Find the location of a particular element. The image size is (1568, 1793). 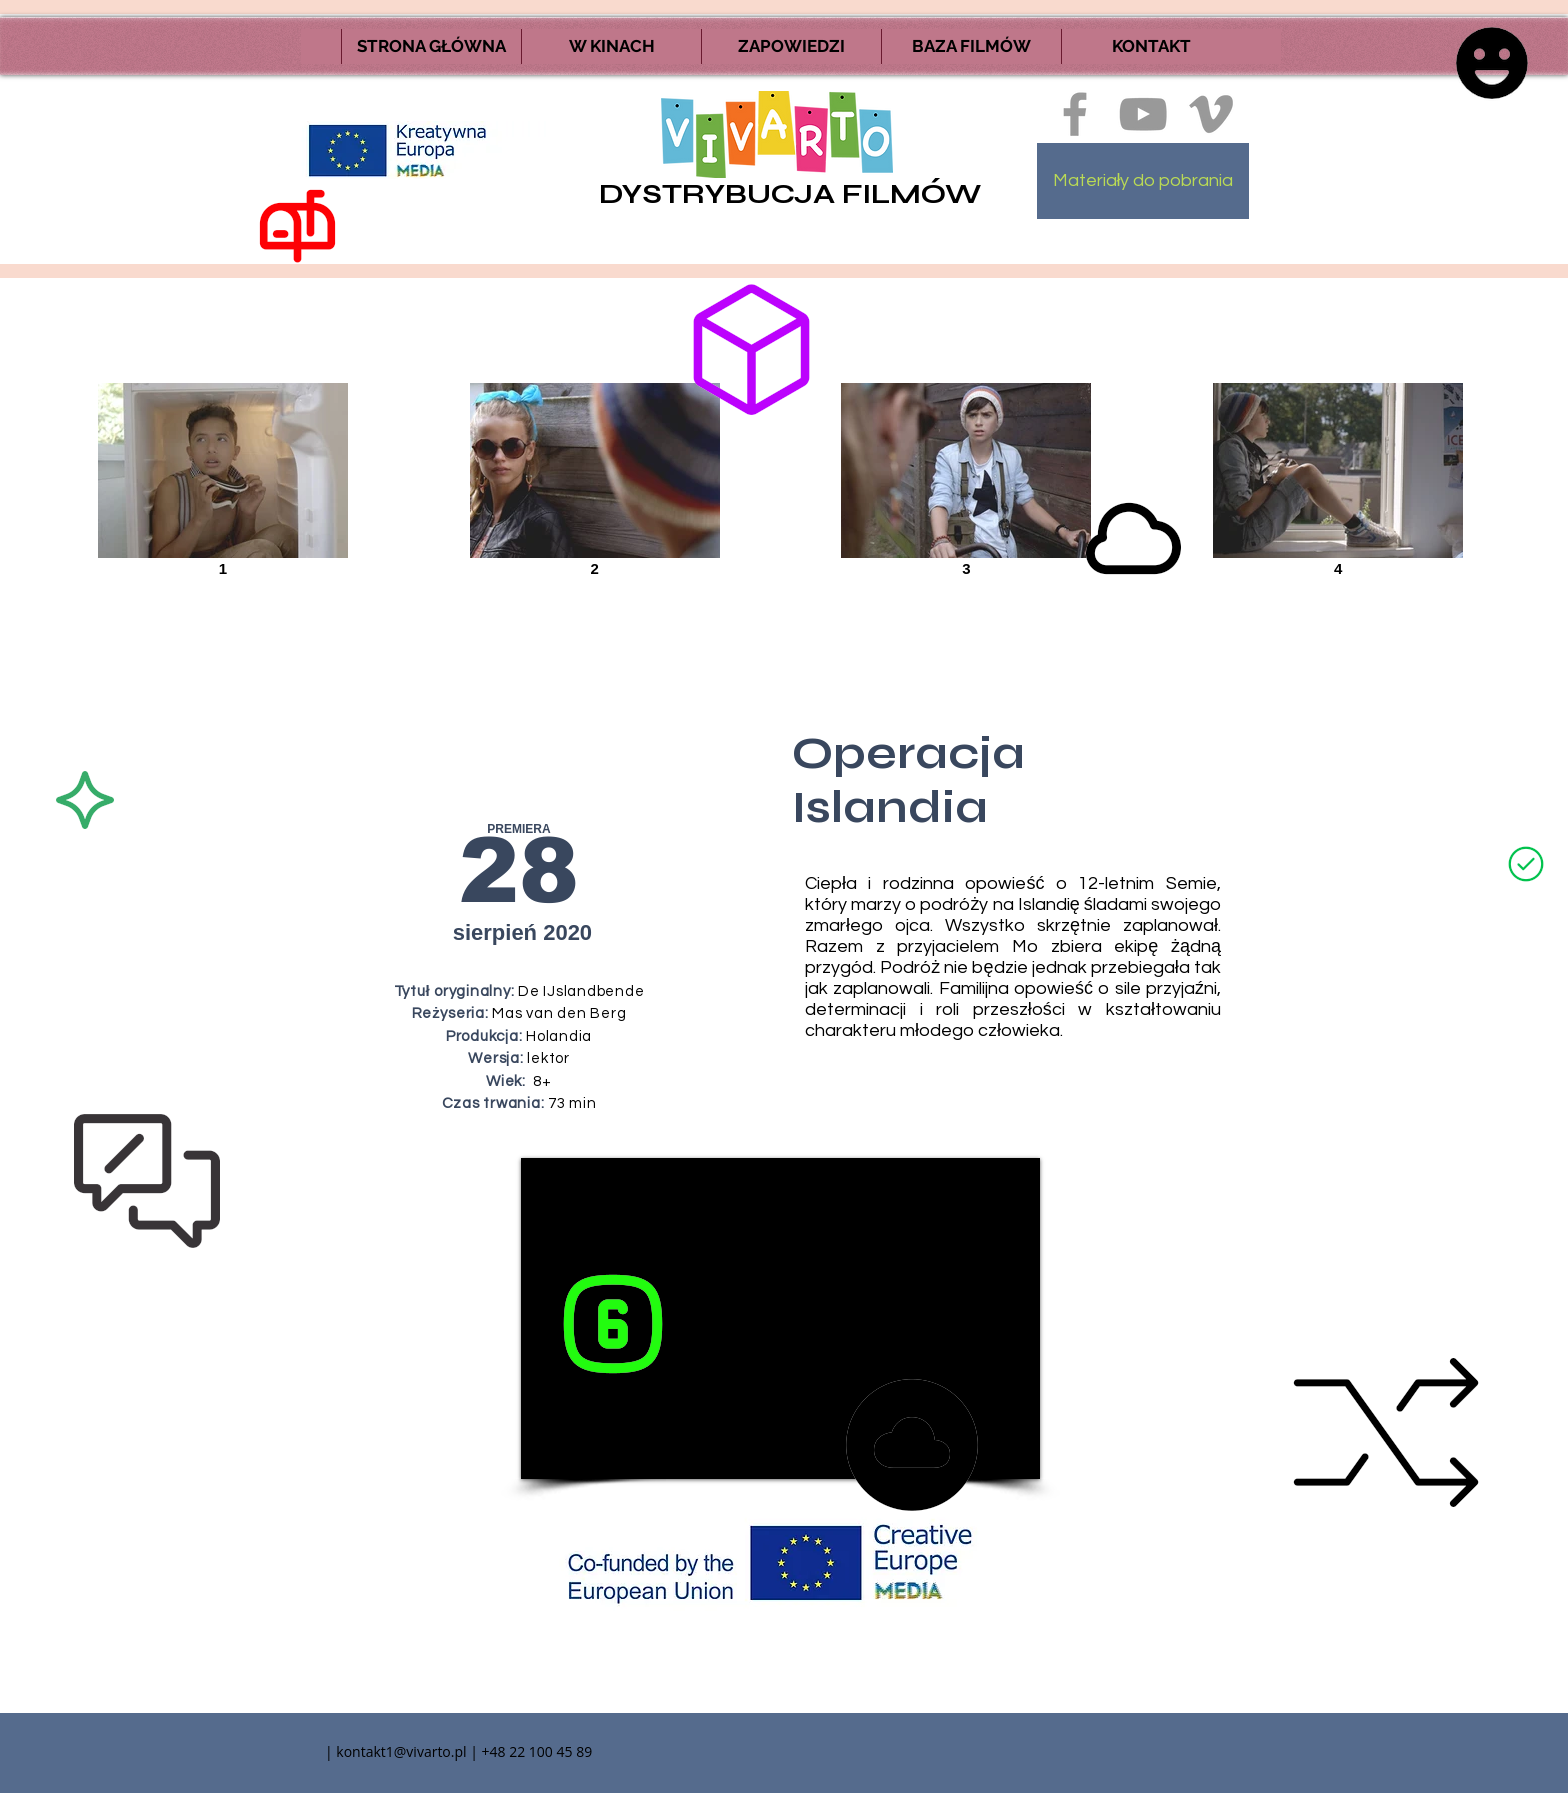

access your mailbox or inbox is located at coordinates (297, 227).